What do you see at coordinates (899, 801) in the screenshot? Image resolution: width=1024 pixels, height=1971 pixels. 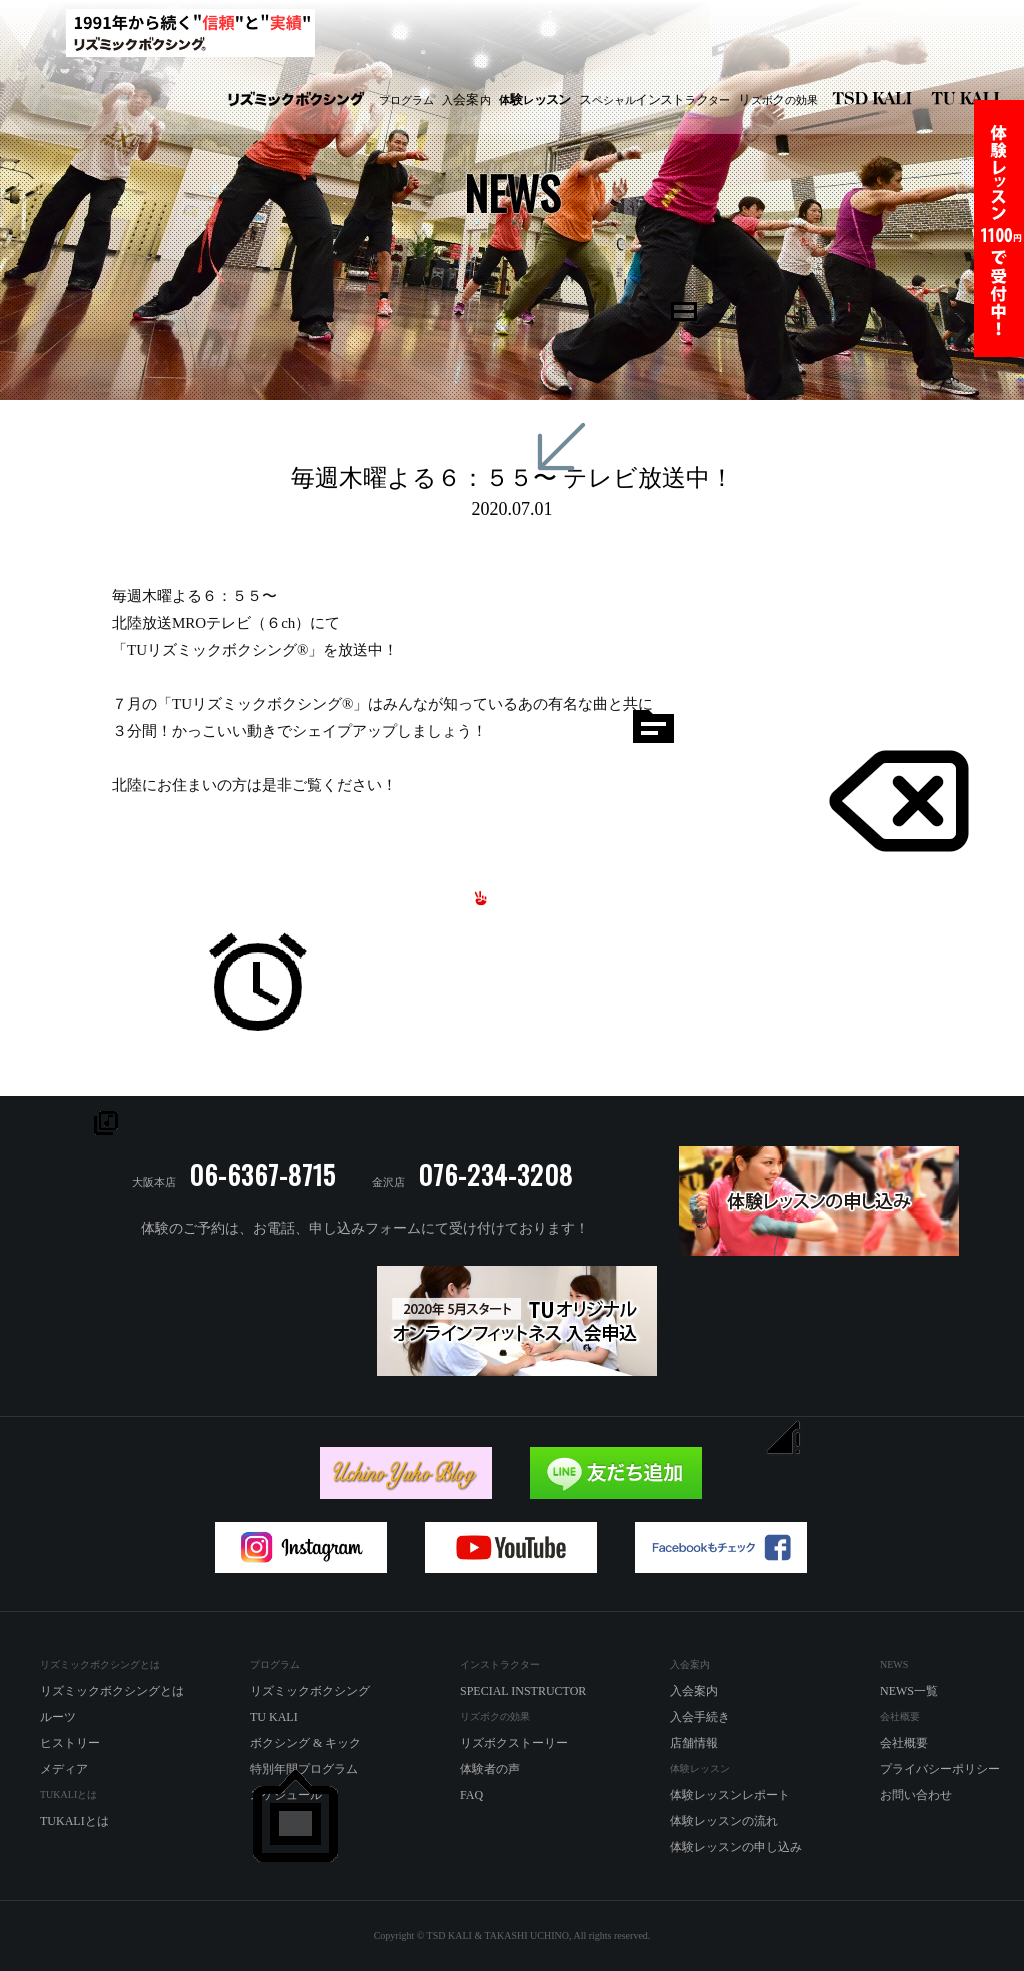 I see `delete selected item` at bounding box center [899, 801].